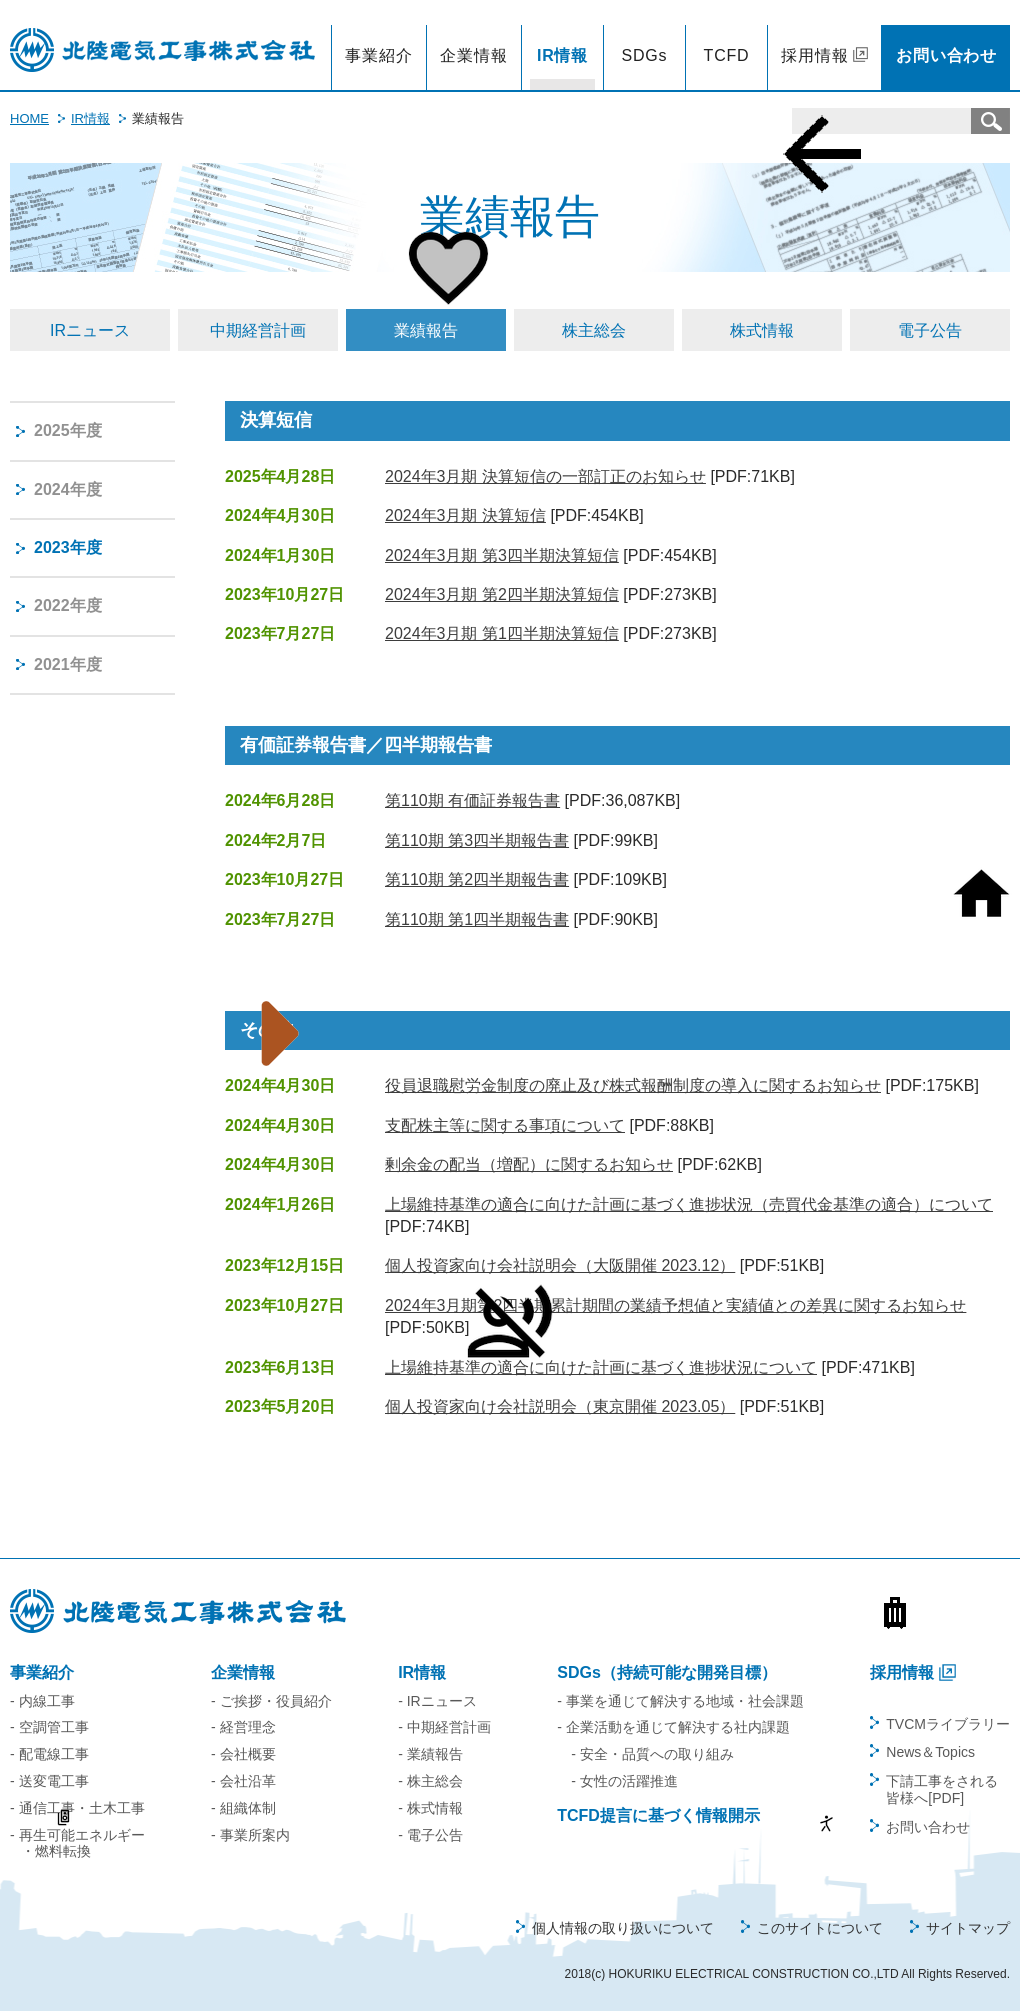 The image size is (1020, 2011). I want to click on access stretching or warm-up exercises, so click(826, 1823).